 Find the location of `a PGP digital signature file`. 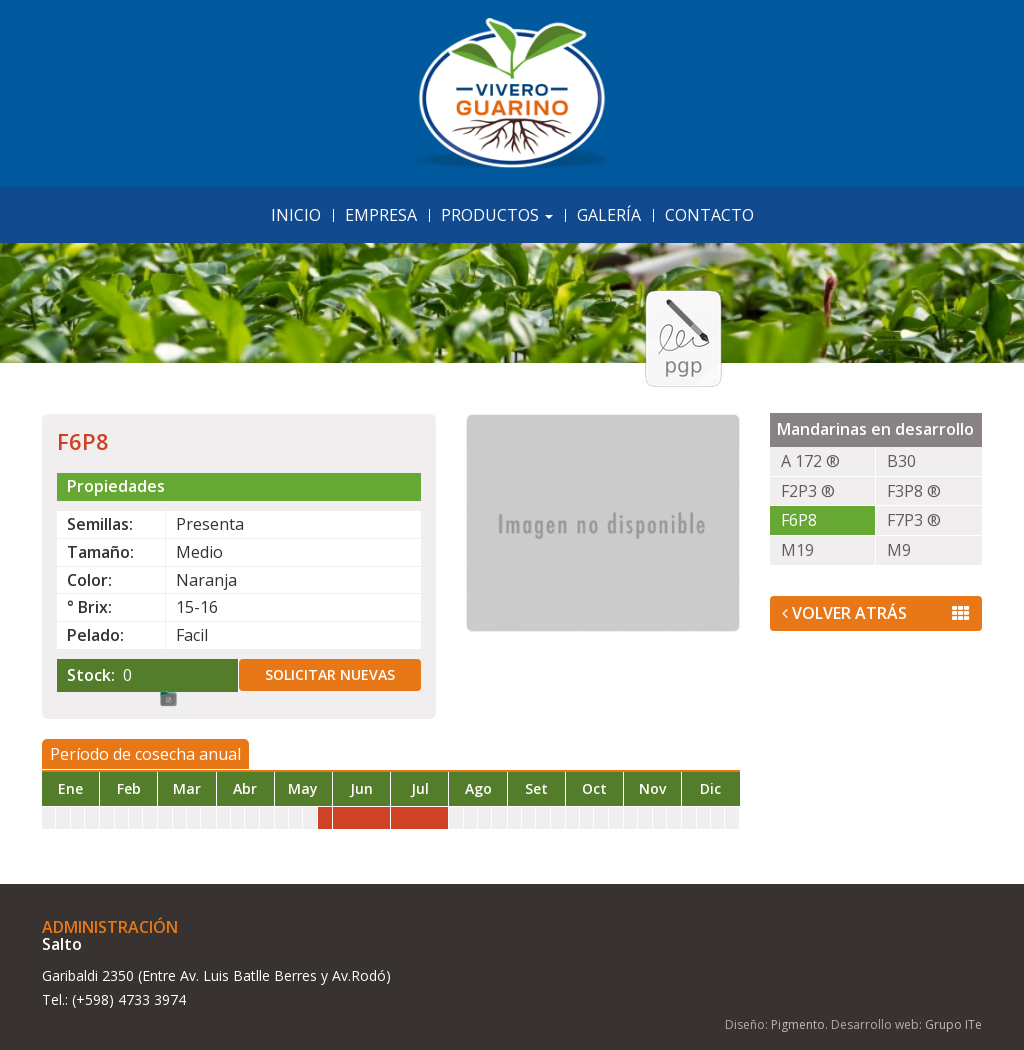

a PGP digital signature file is located at coordinates (683, 338).